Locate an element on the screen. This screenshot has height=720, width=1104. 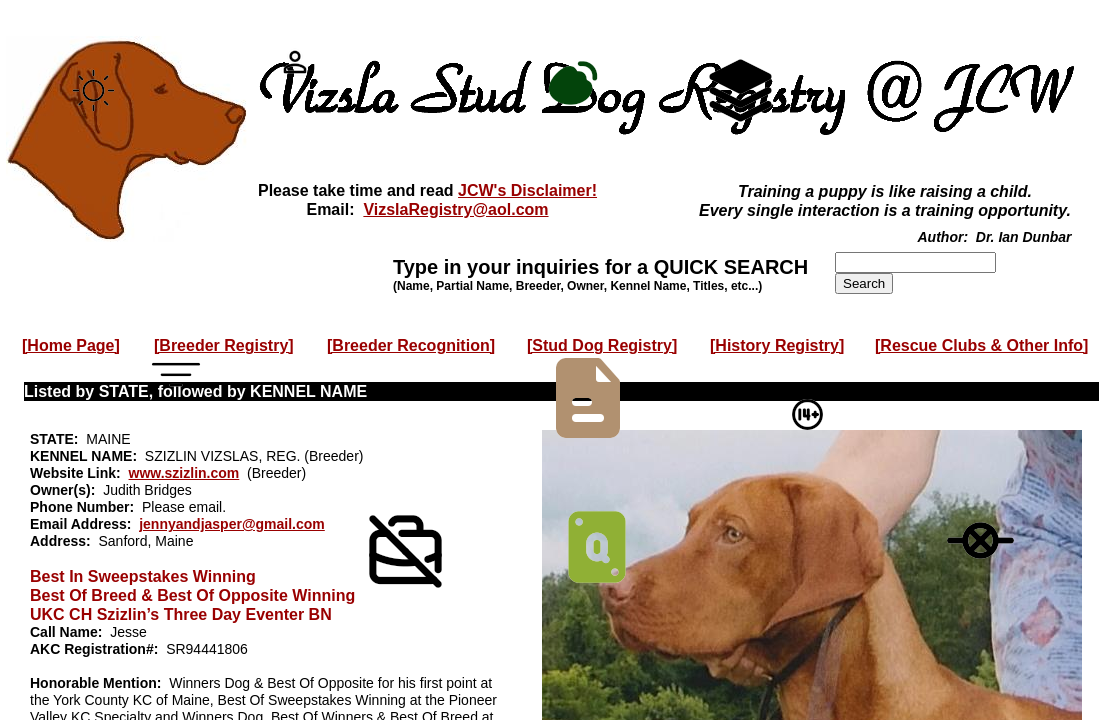
filter or sort content is located at coordinates (176, 373).